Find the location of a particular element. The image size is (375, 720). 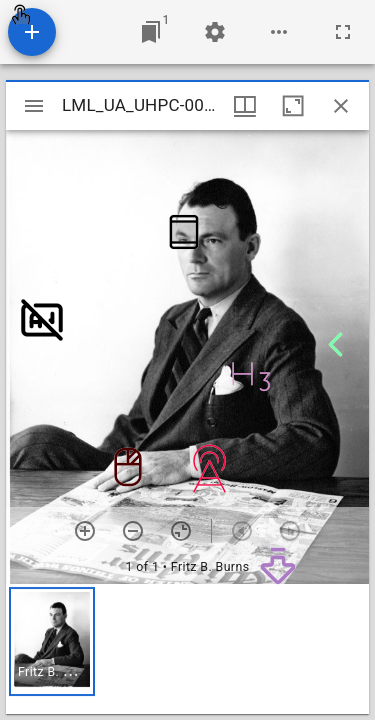

go back to the previous screen is located at coordinates (336, 344).